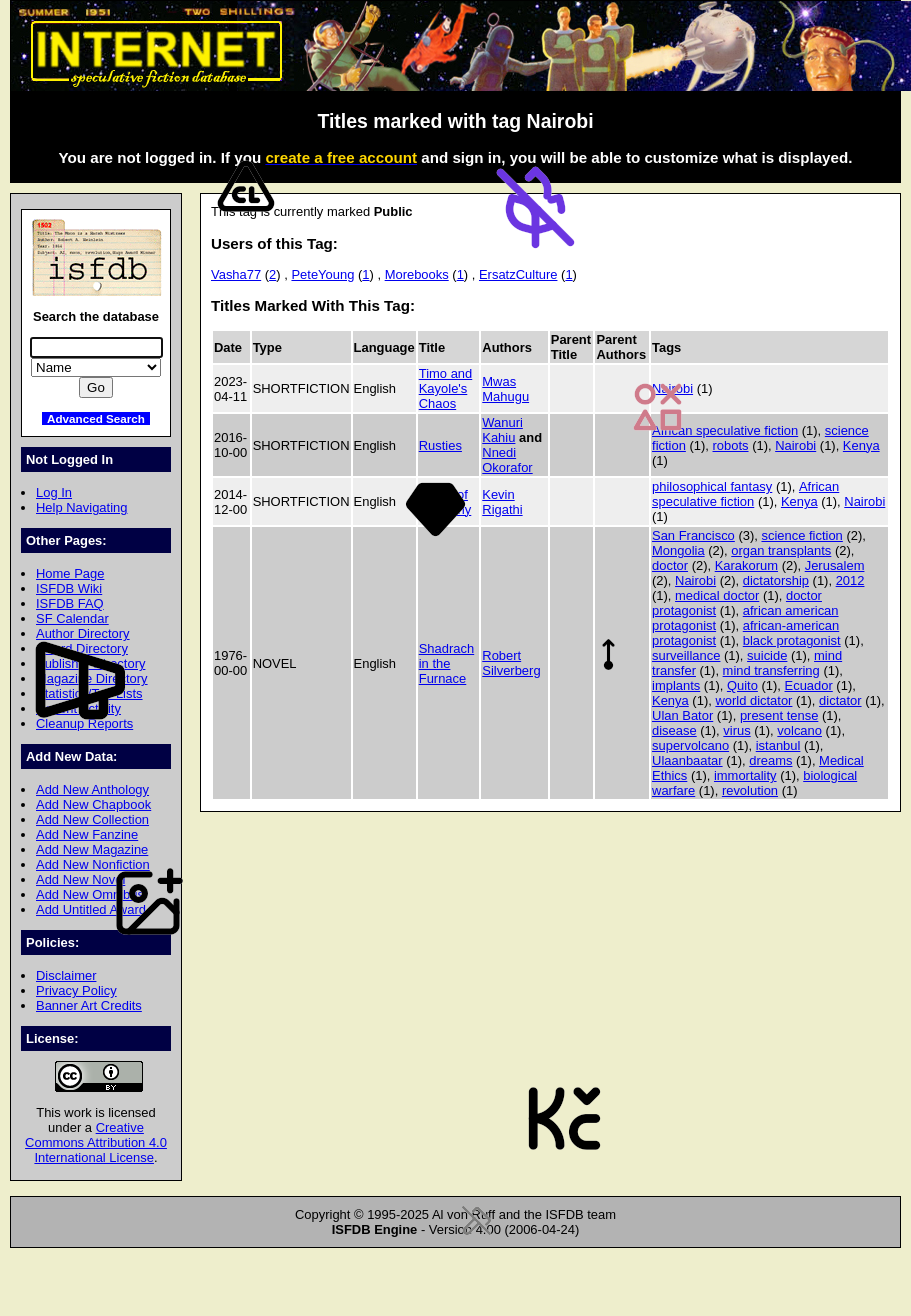  What do you see at coordinates (658, 407) in the screenshot?
I see `browse icon library or icon picker` at bounding box center [658, 407].